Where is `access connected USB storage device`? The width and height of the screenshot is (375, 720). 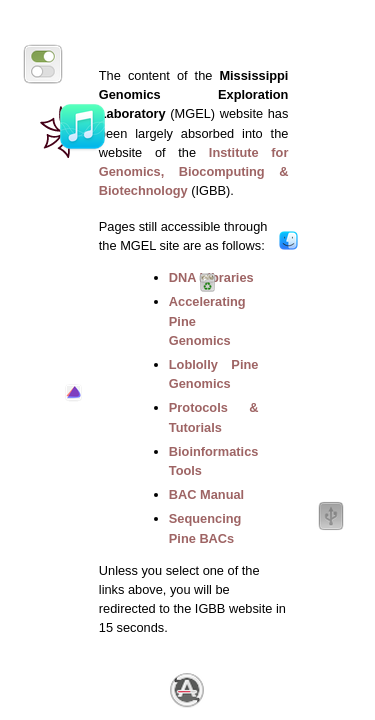
access connected USB storage device is located at coordinates (331, 516).